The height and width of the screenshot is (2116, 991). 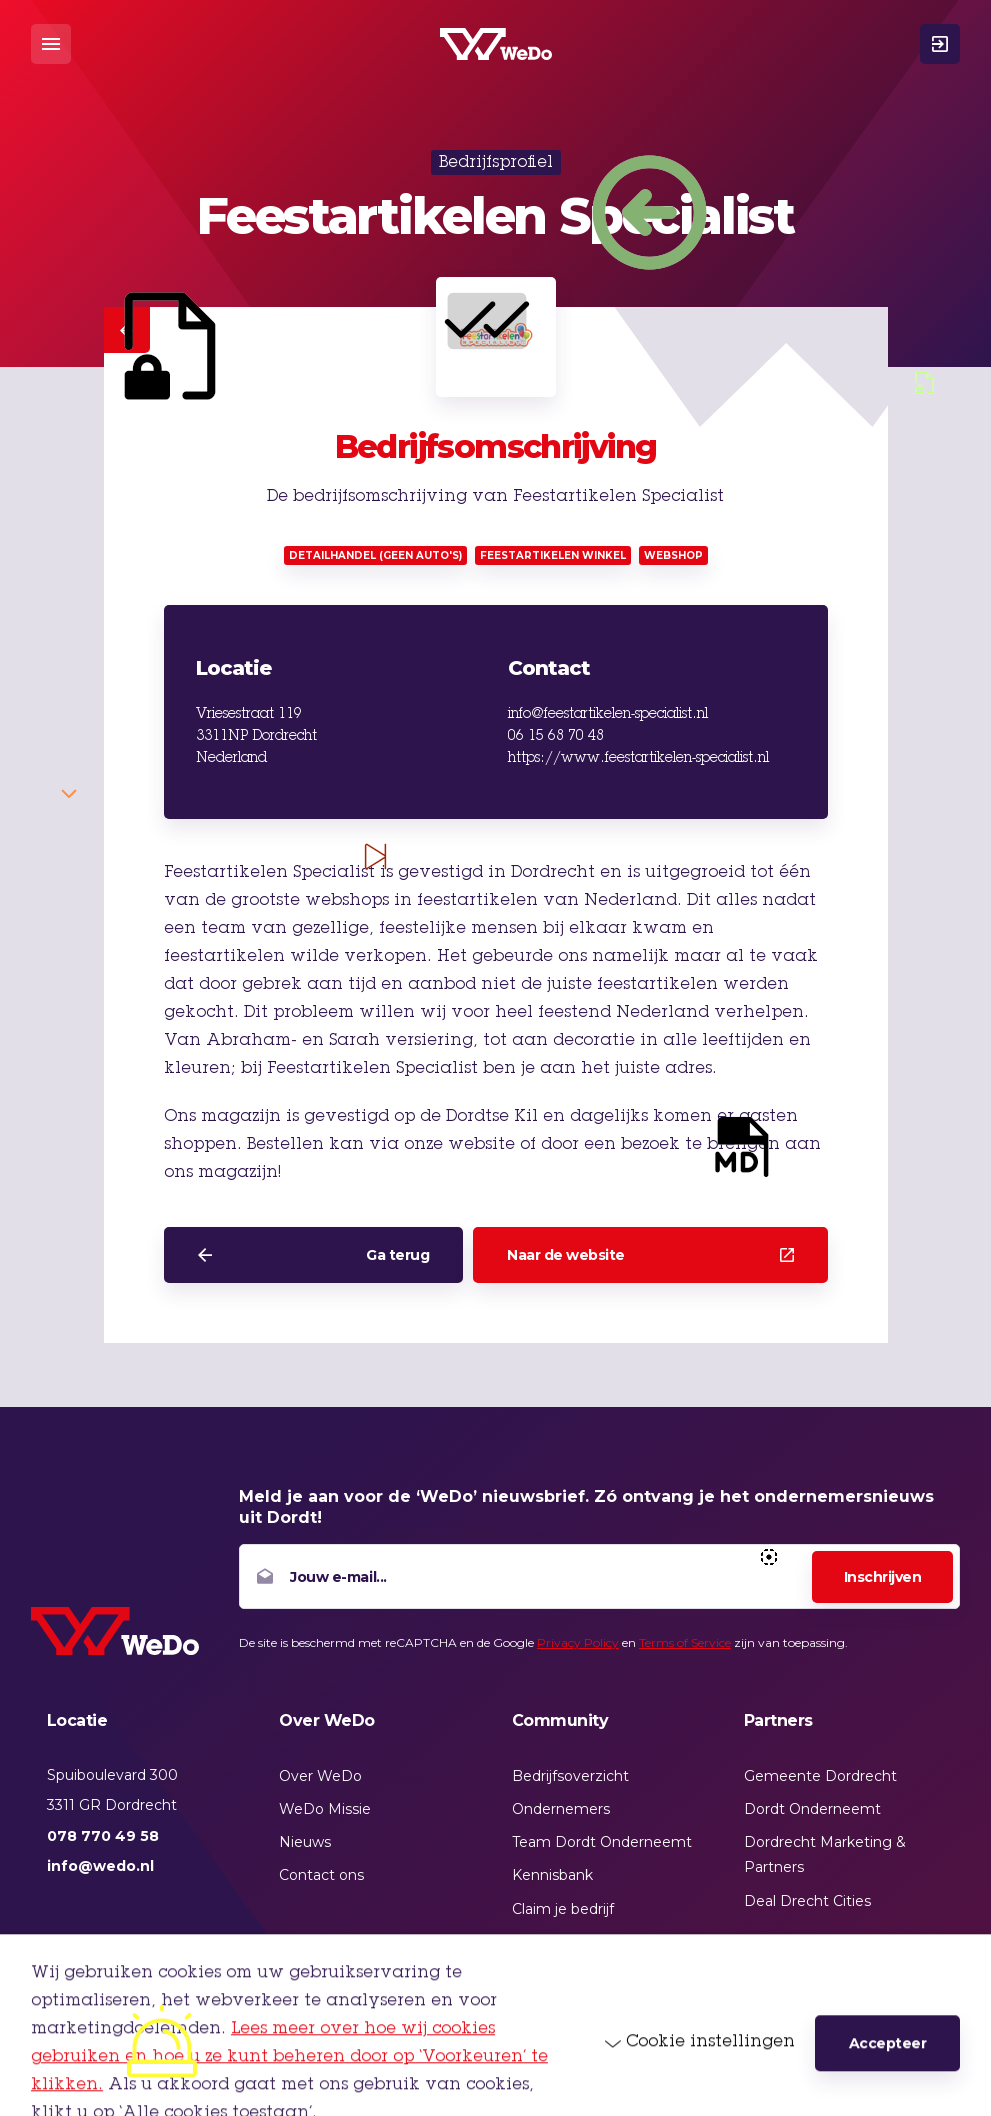 What do you see at coordinates (487, 321) in the screenshot?
I see `indicates message has been read or delivered` at bounding box center [487, 321].